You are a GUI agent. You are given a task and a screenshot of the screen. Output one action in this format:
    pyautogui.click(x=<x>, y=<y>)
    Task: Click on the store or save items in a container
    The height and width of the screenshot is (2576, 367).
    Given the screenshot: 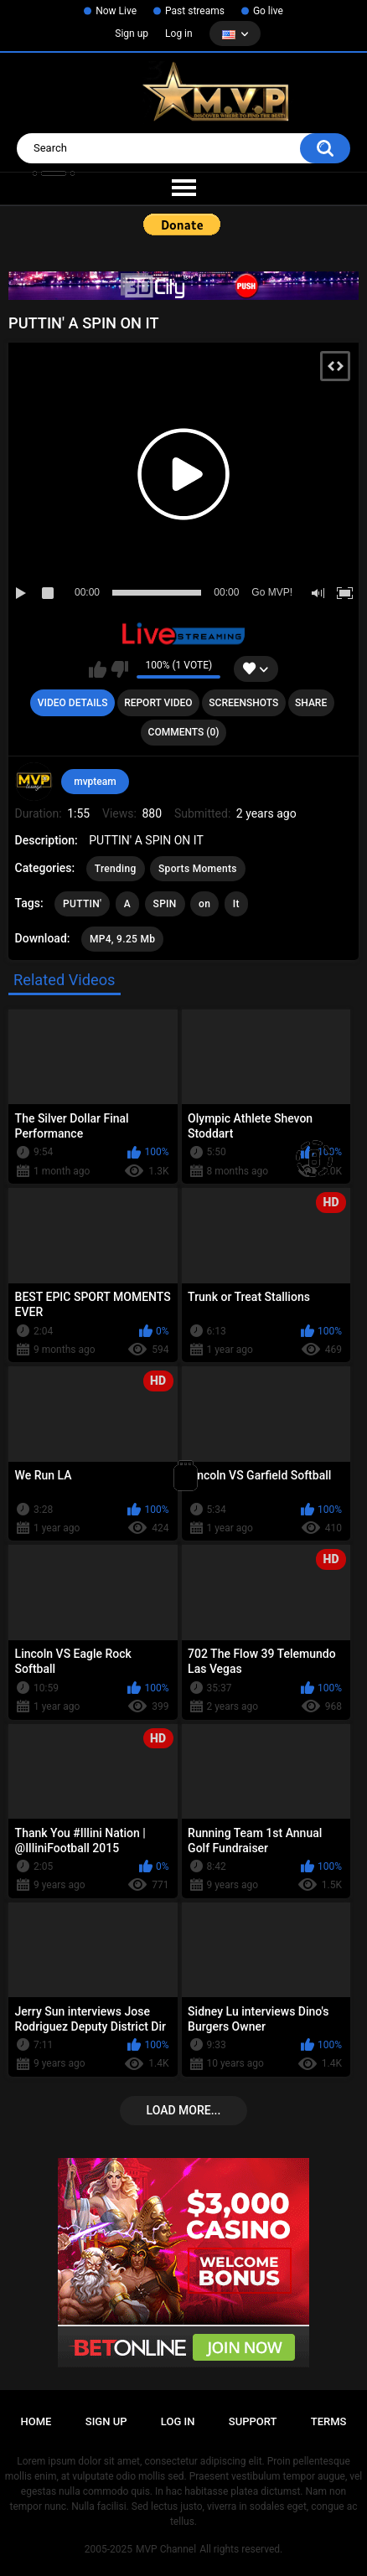 What is the action you would take?
    pyautogui.click(x=185, y=1475)
    